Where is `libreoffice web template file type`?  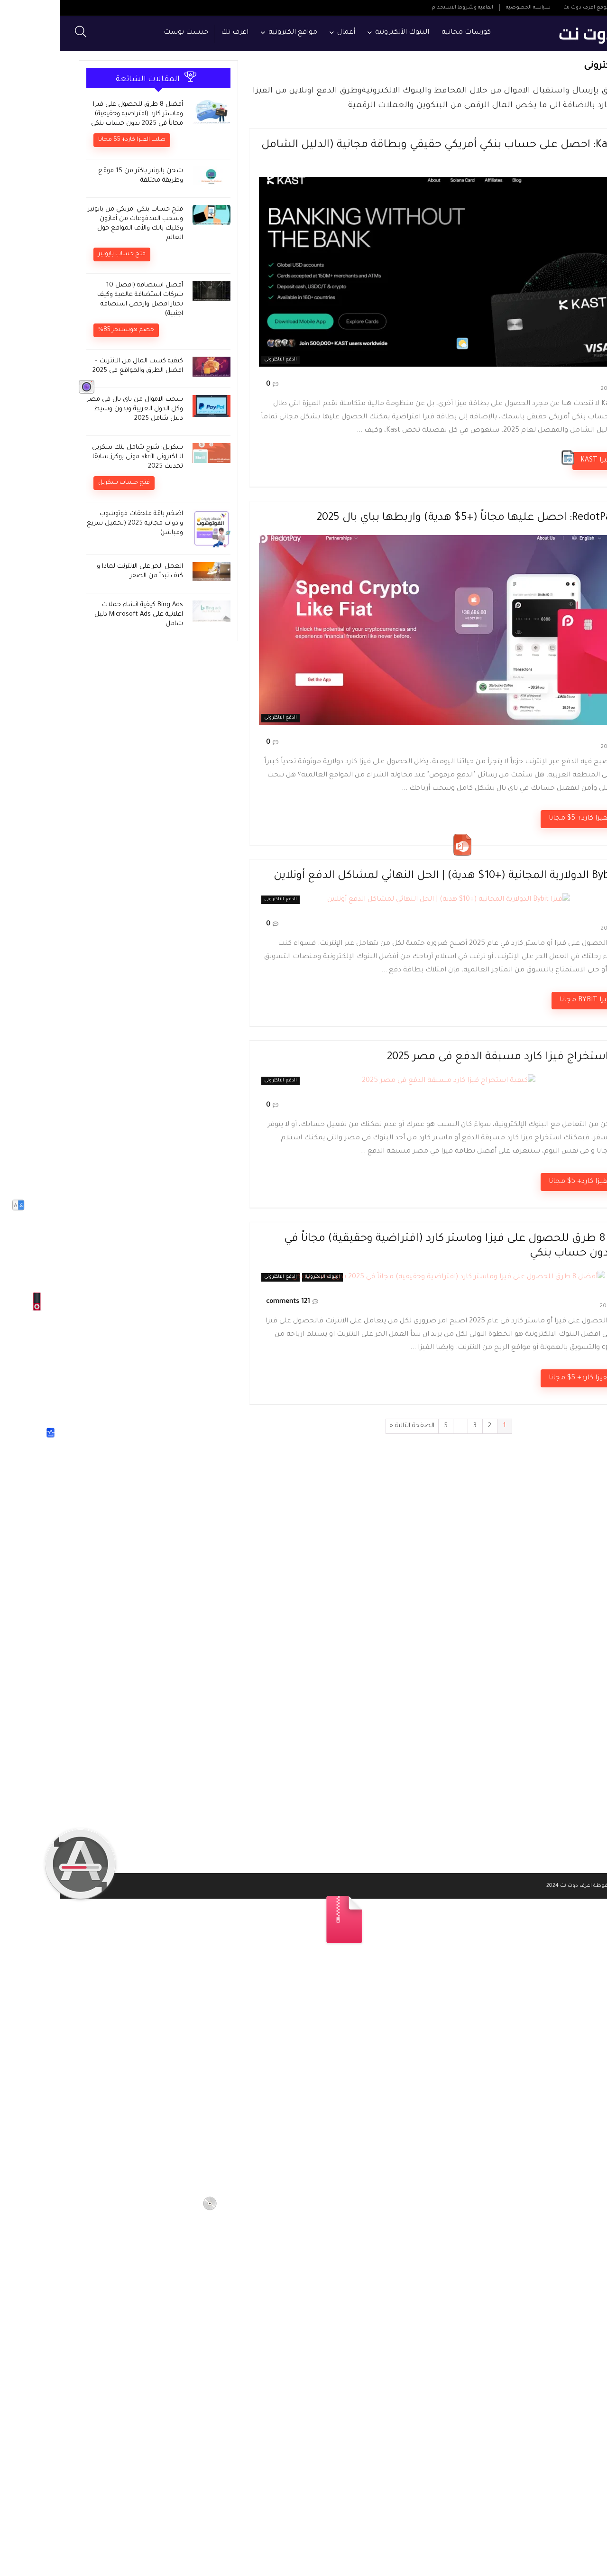
libreoffice web template file type is located at coordinates (568, 457).